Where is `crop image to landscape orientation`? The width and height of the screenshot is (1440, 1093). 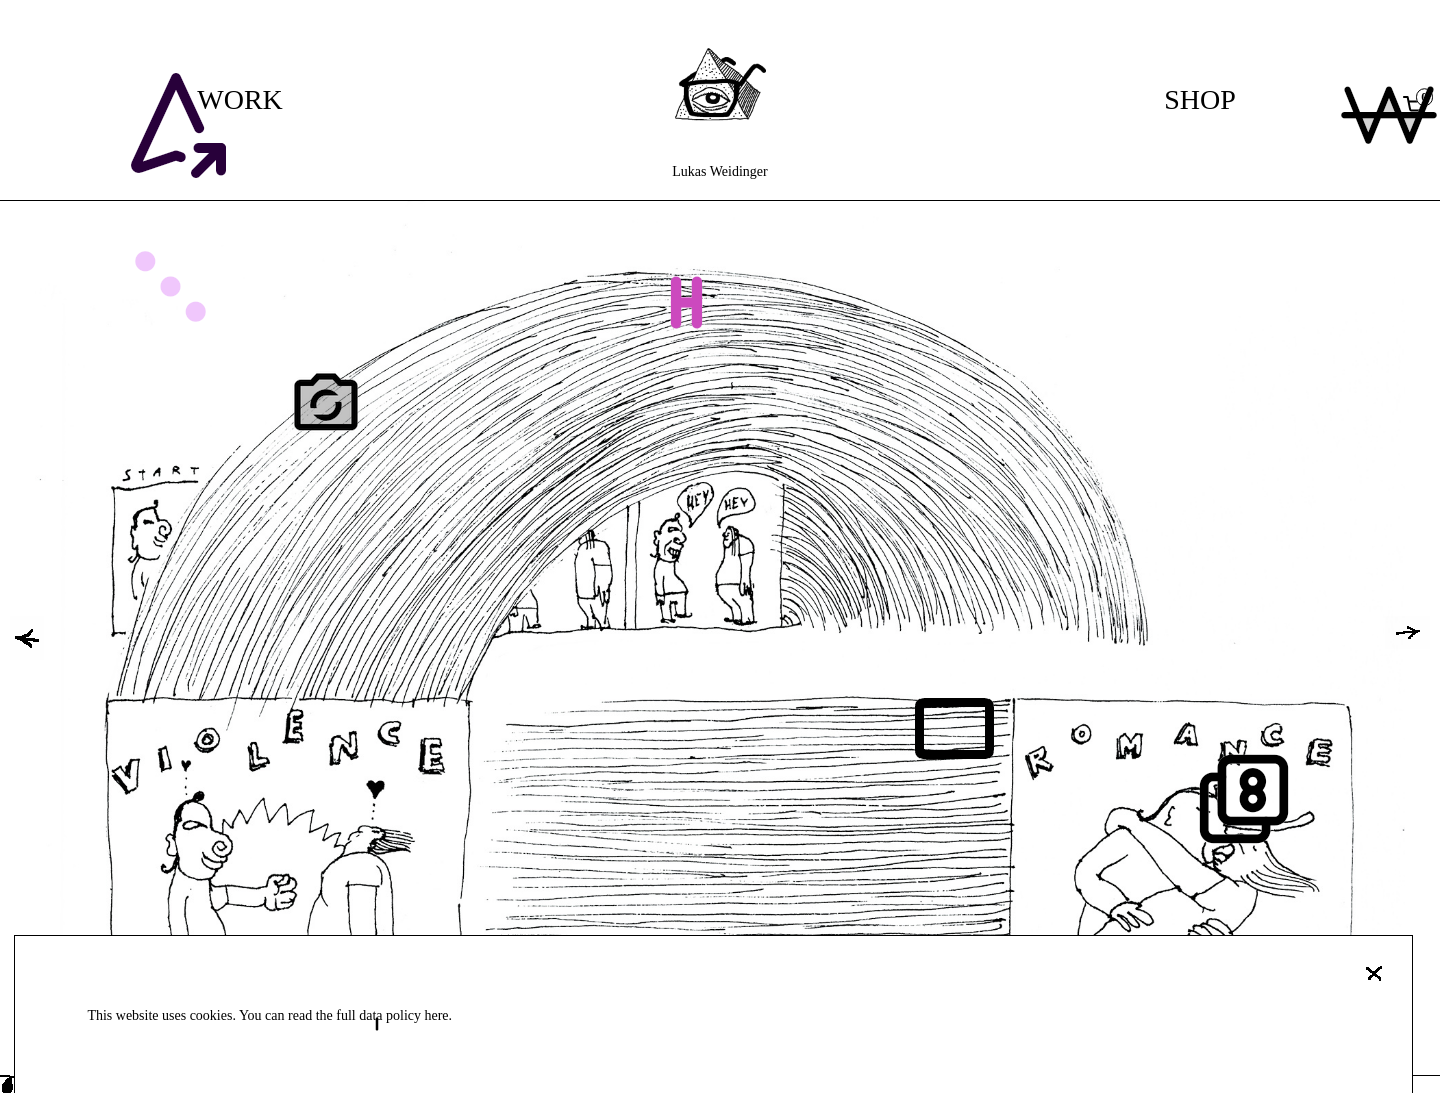
crop image to landscape orientation is located at coordinates (954, 728).